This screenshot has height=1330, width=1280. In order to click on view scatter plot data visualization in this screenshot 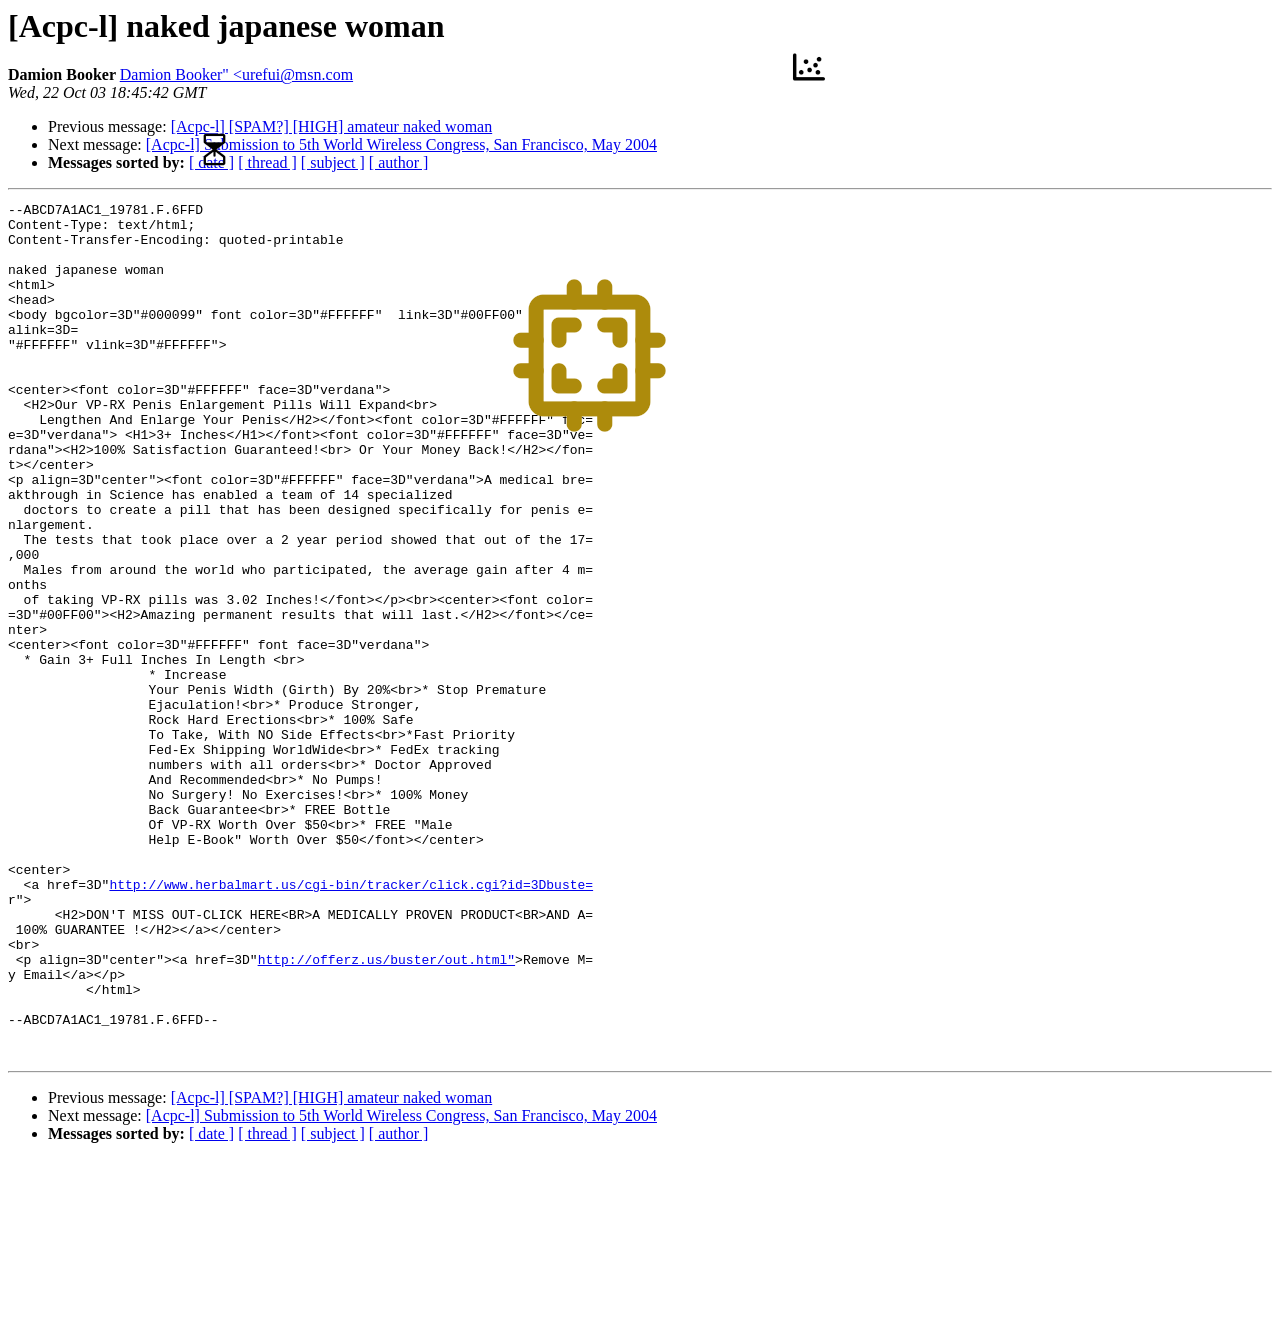, I will do `click(809, 67)`.